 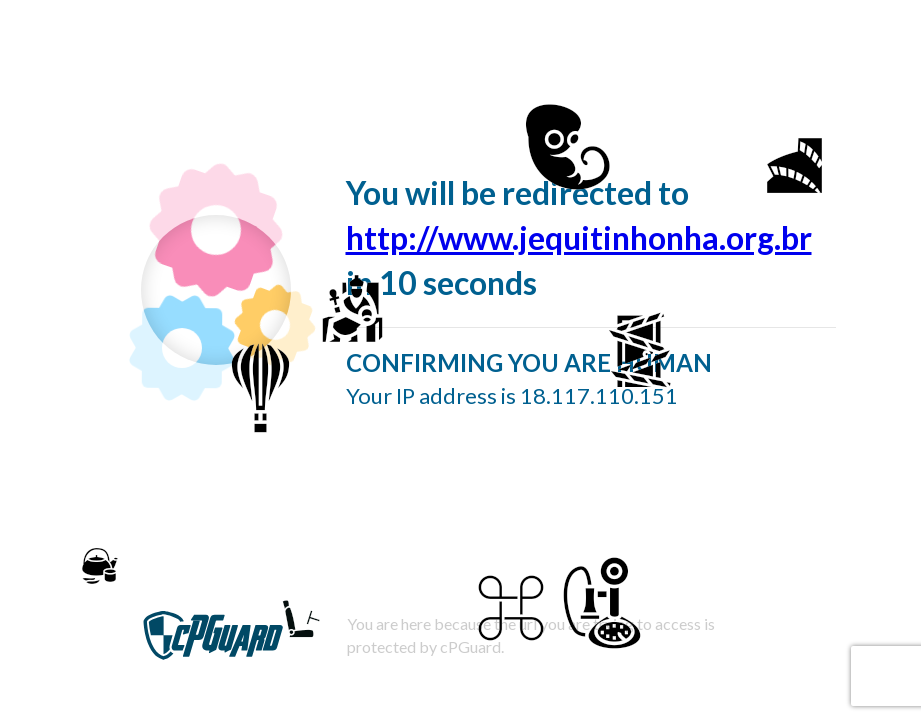 I want to click on vintage or classic phone contact option, so click(x=602, y=603).